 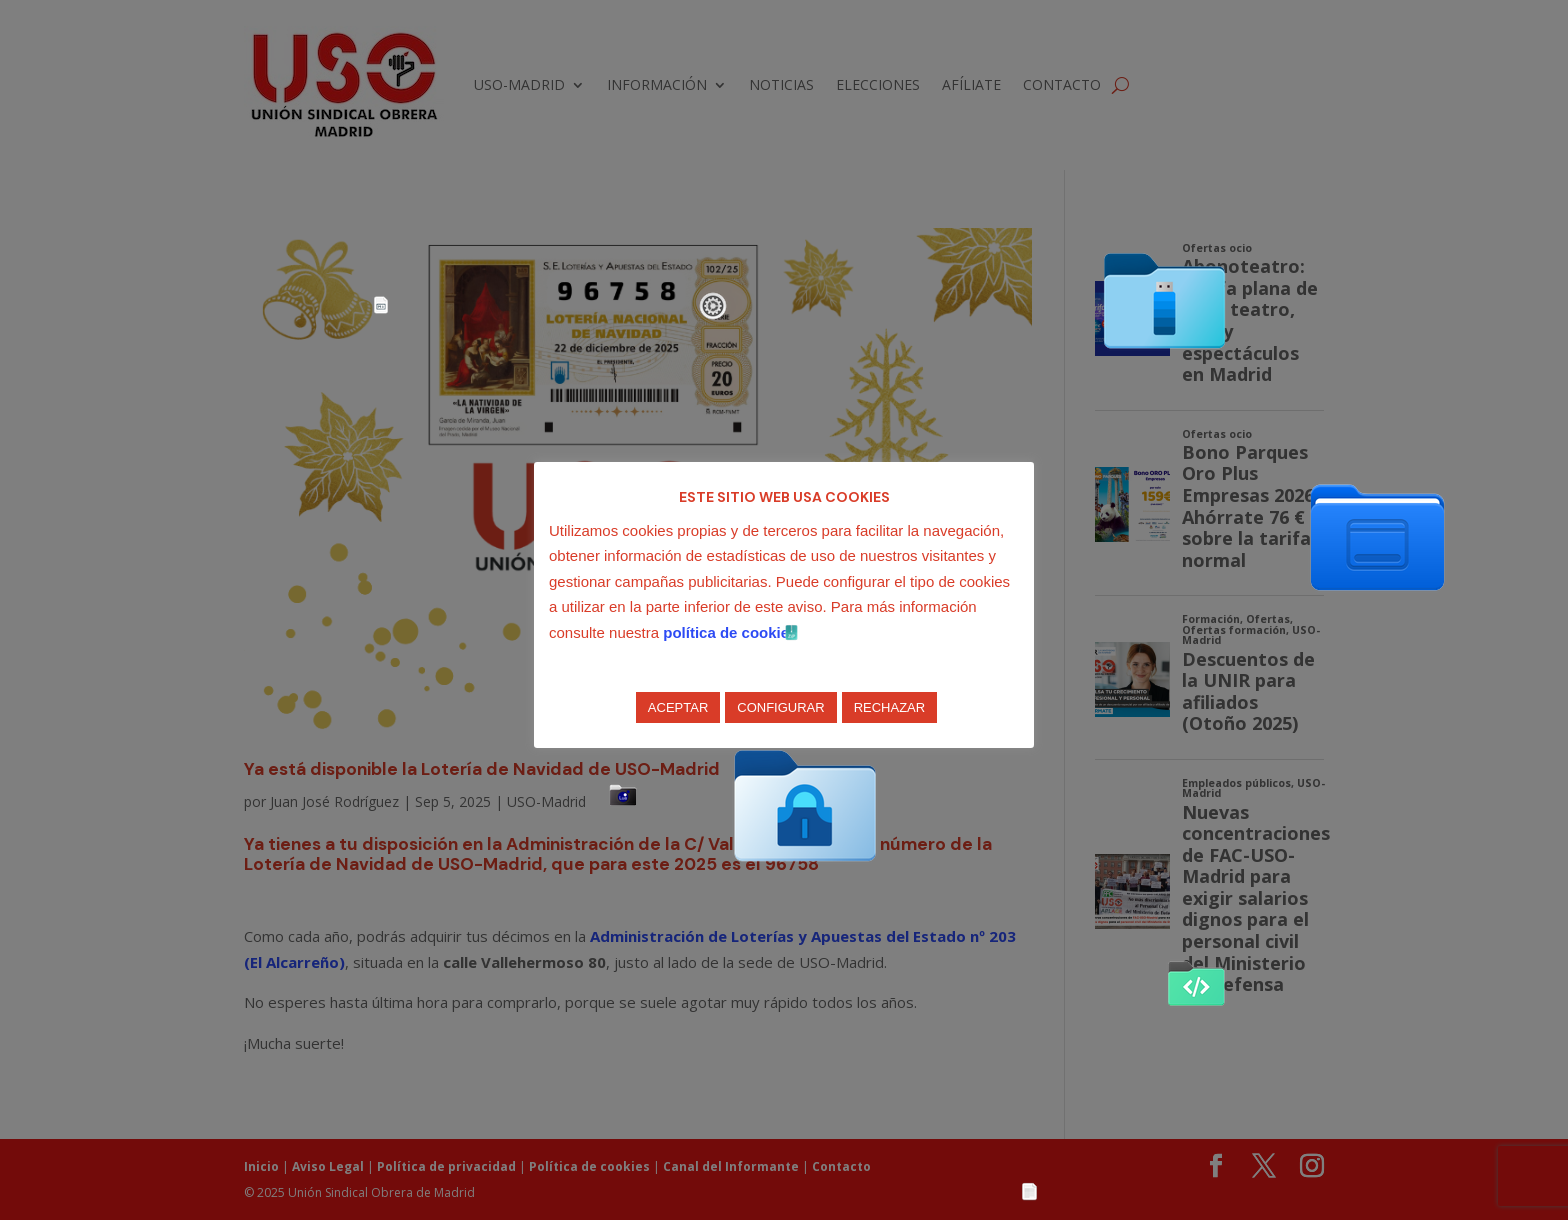 I want to click on access microsoft intune company portal managed files, so click(x=804, y=809).